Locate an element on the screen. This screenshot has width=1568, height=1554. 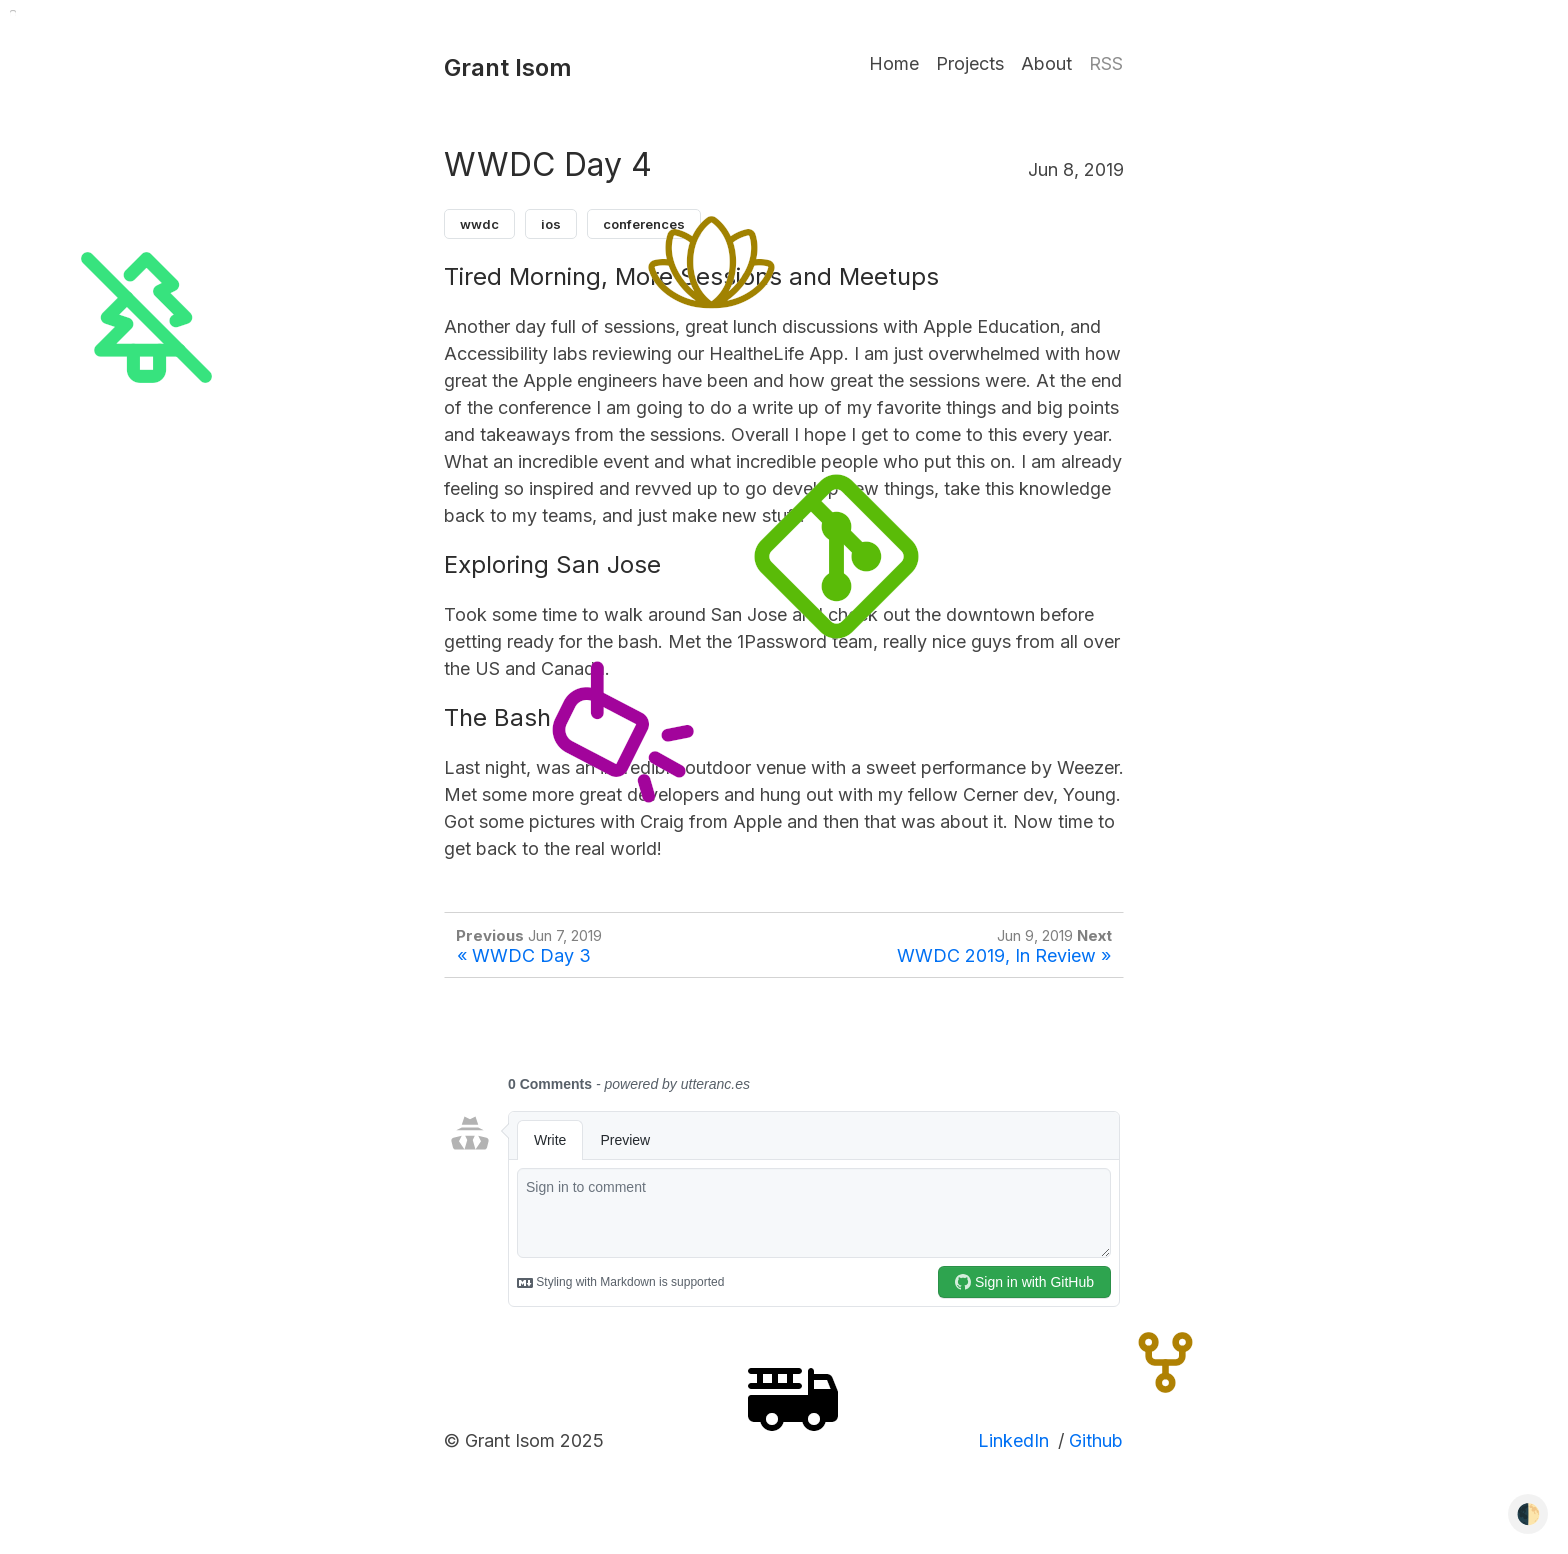
disable holiday or seasonal theme is located at coordinates (146, 317).